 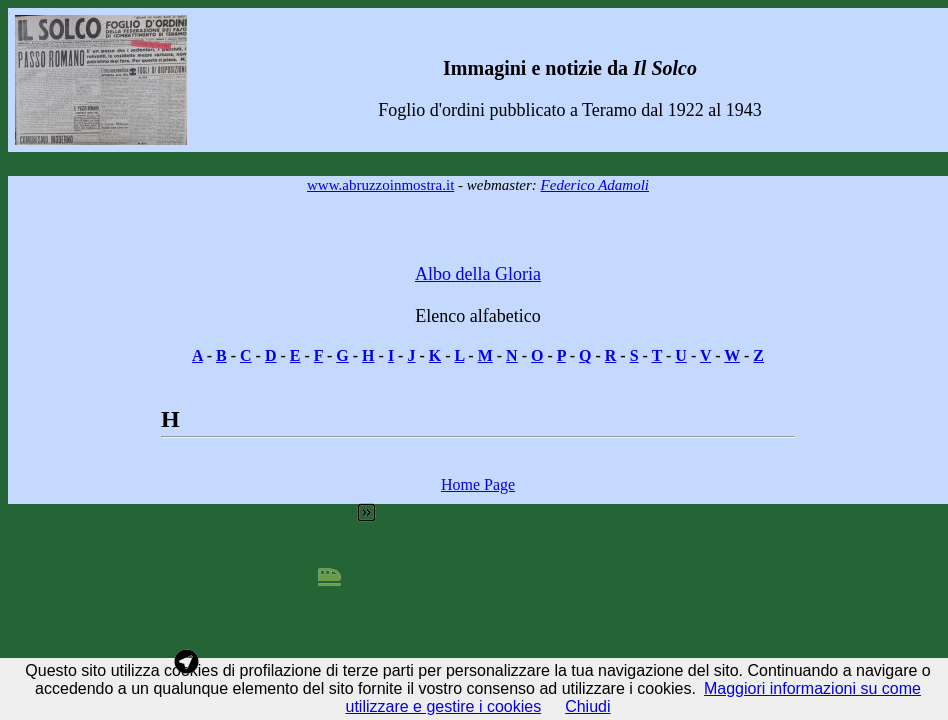 I want to click on view train schedules or rail services, so click(x=329, y=576).